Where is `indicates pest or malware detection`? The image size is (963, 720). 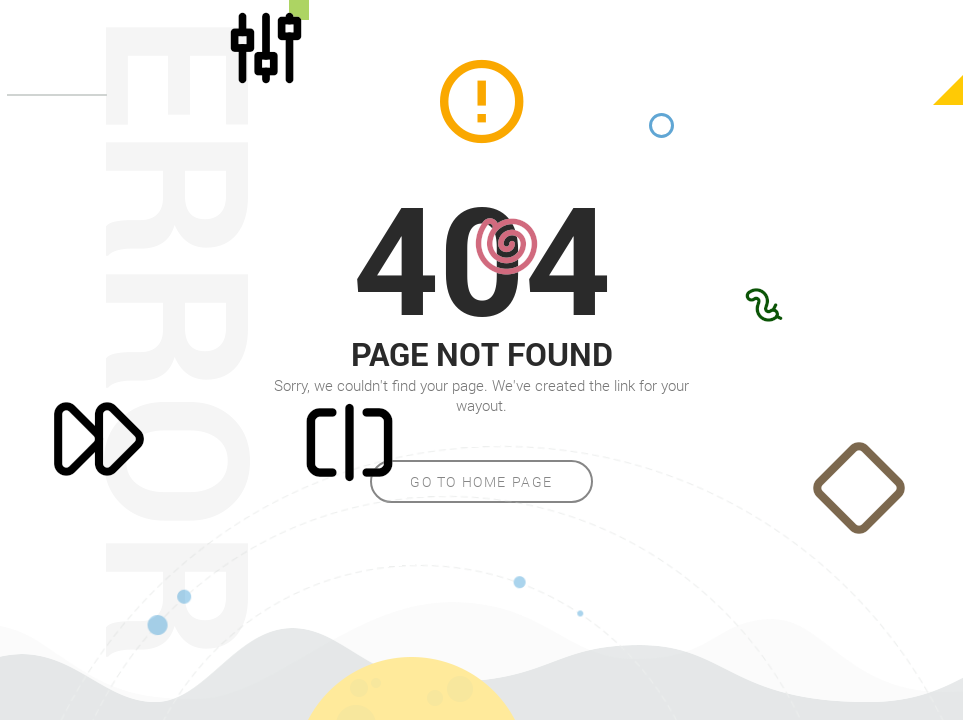
indicates pest or malware detection is located at coordinates (764, 305).